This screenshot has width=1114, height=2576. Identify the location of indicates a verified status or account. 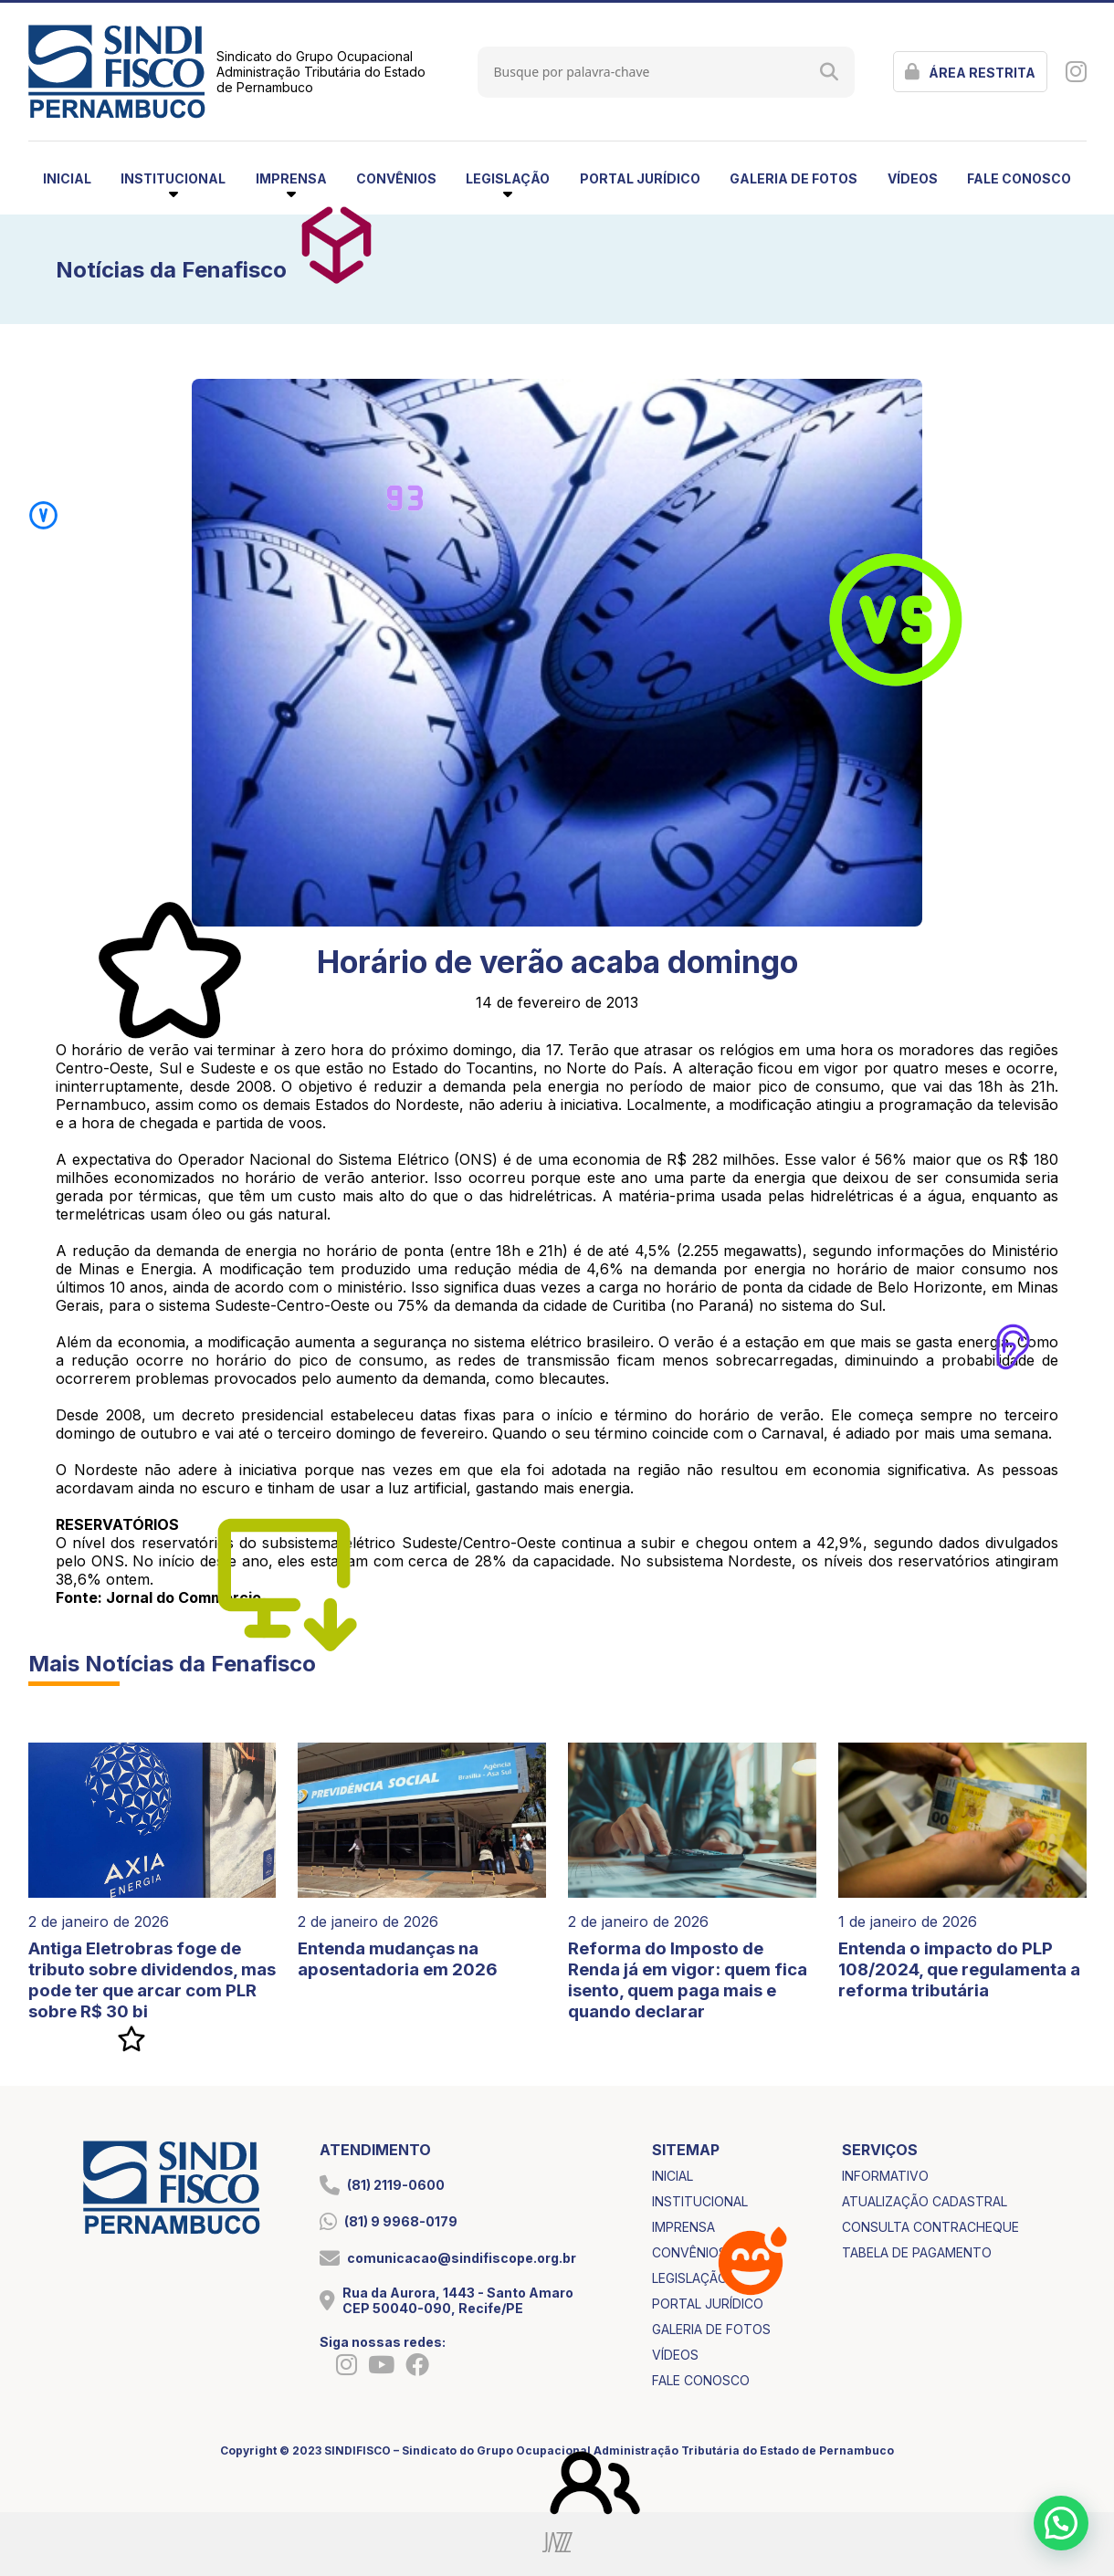
(43, 515).